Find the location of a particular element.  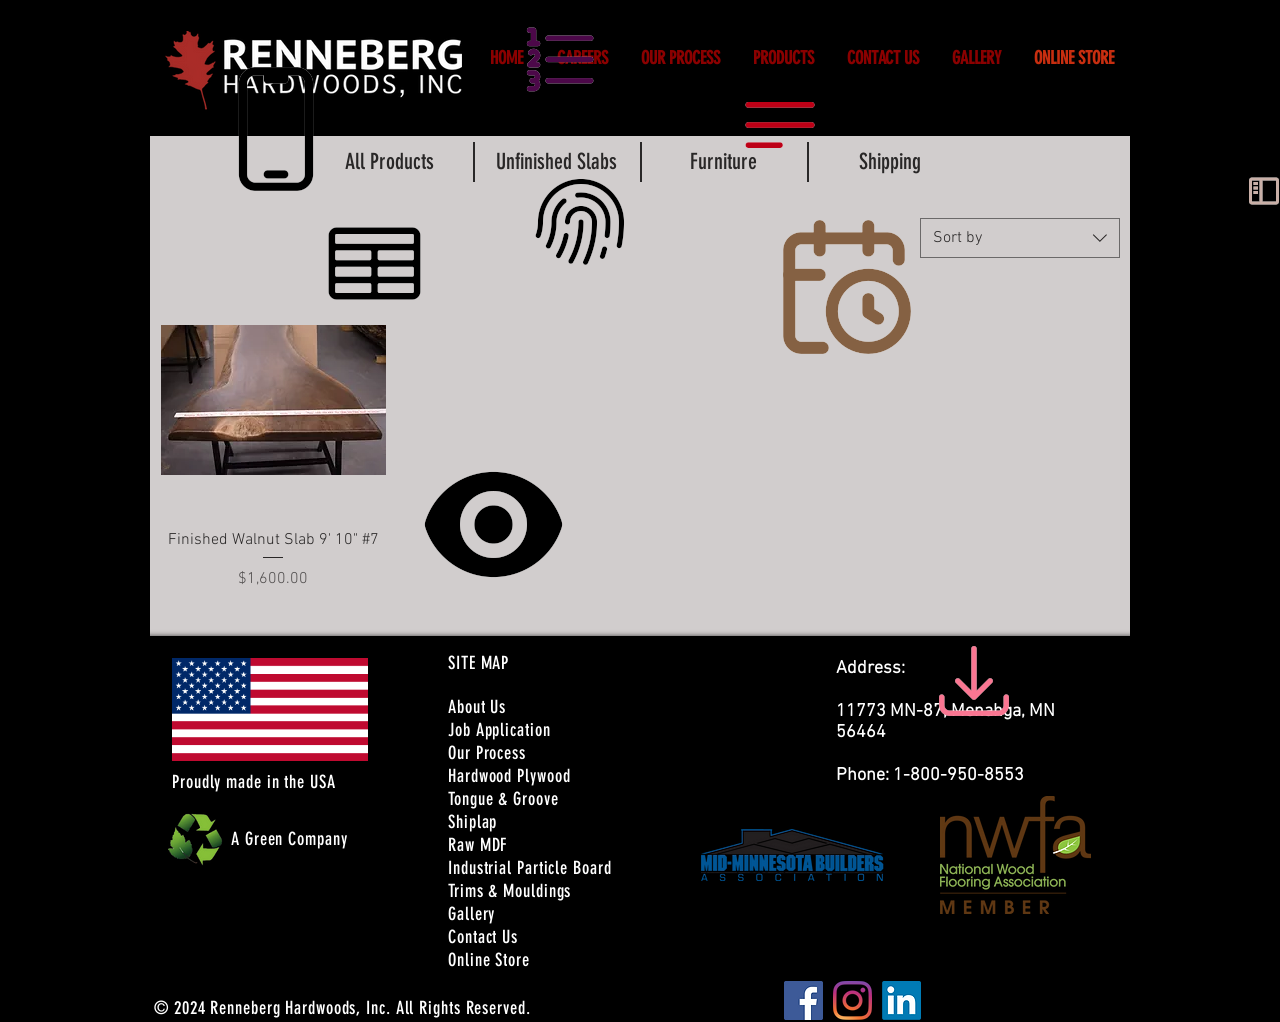

download a file or document is located at coordinates (974, 681).